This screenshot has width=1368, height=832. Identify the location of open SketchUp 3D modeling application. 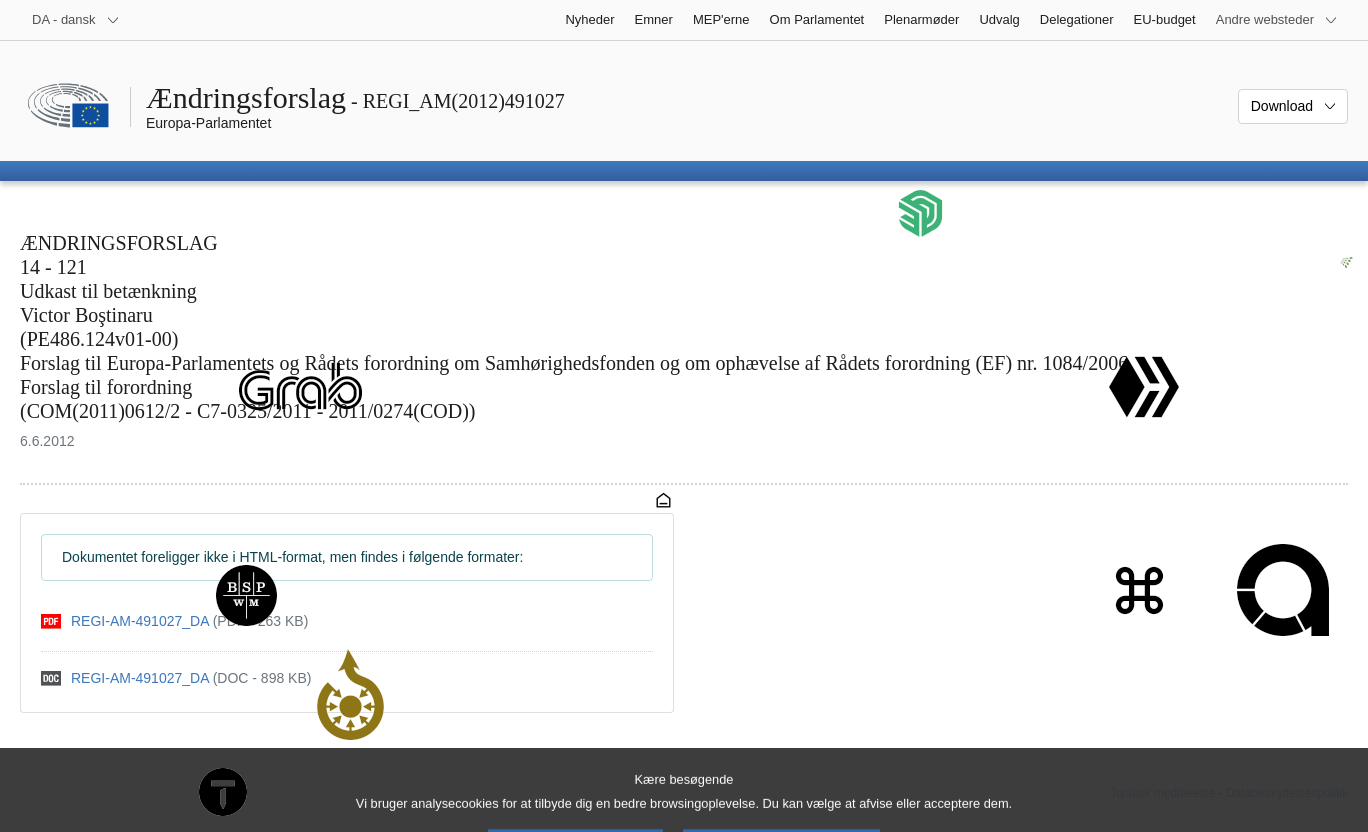
(920, 213).